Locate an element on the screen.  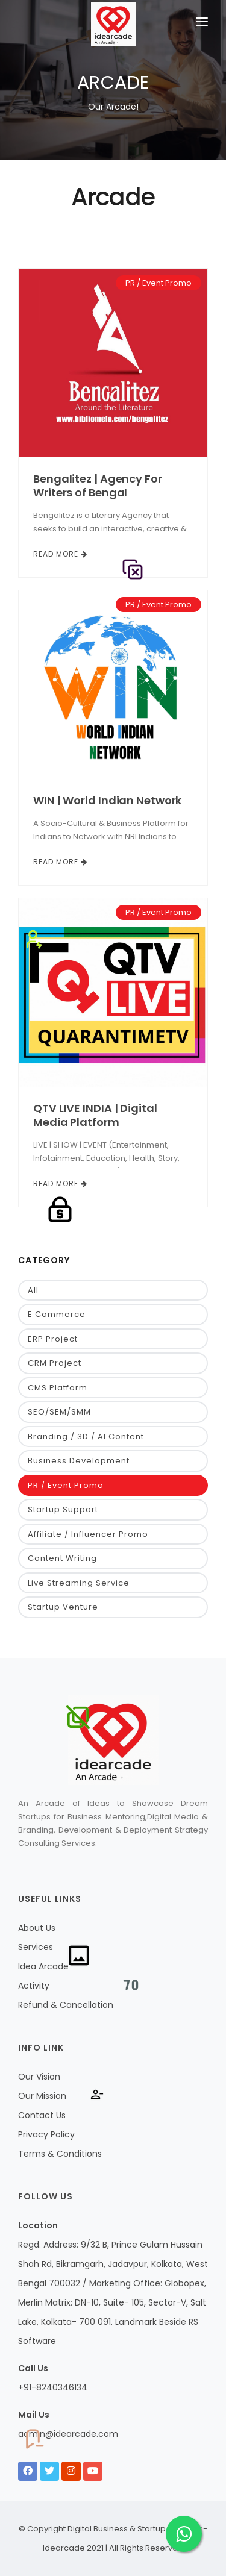
user account with quick actions is located at coordinates (33, 939).